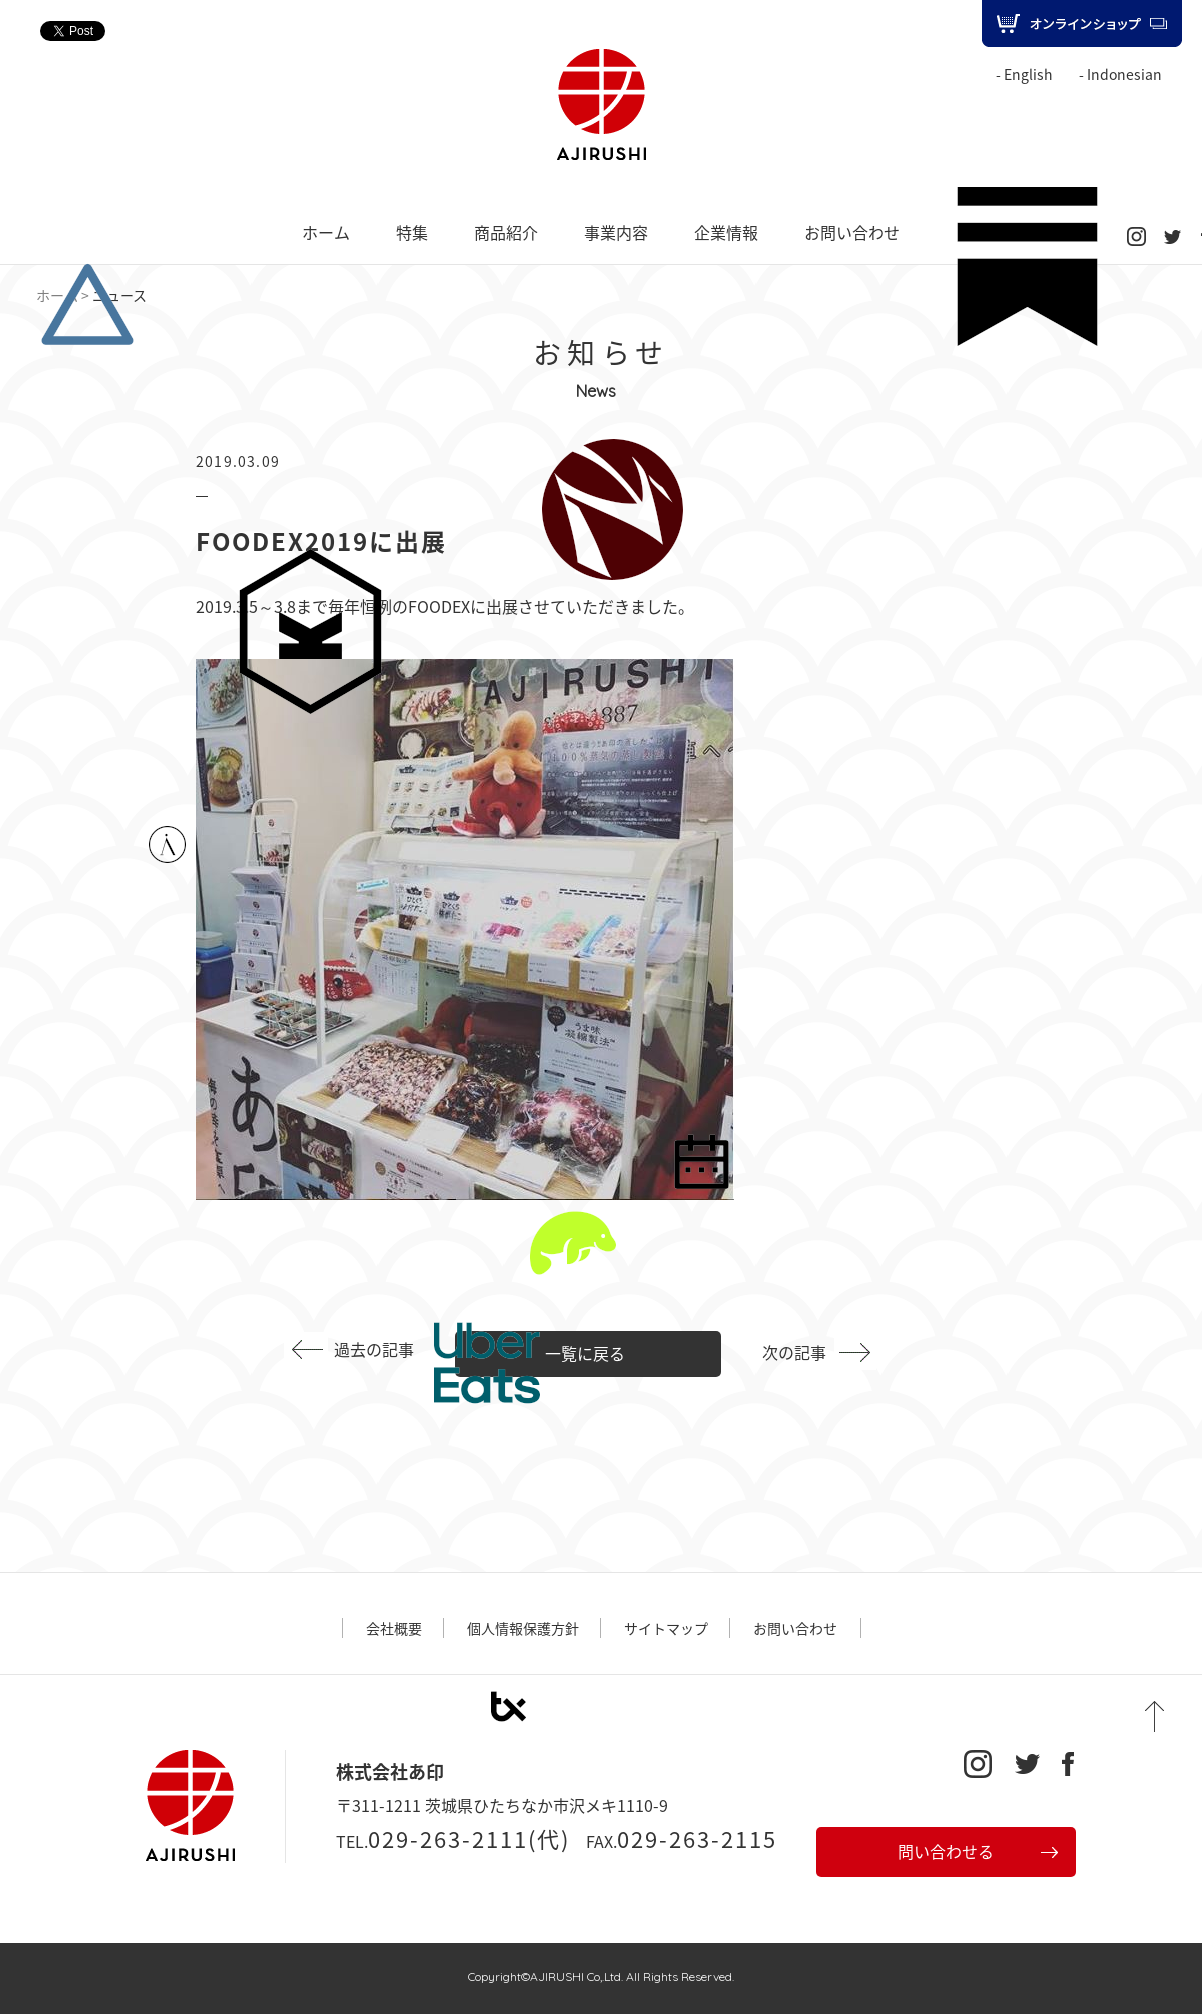  I want to click on open the Substack app, so click(1027, 266).